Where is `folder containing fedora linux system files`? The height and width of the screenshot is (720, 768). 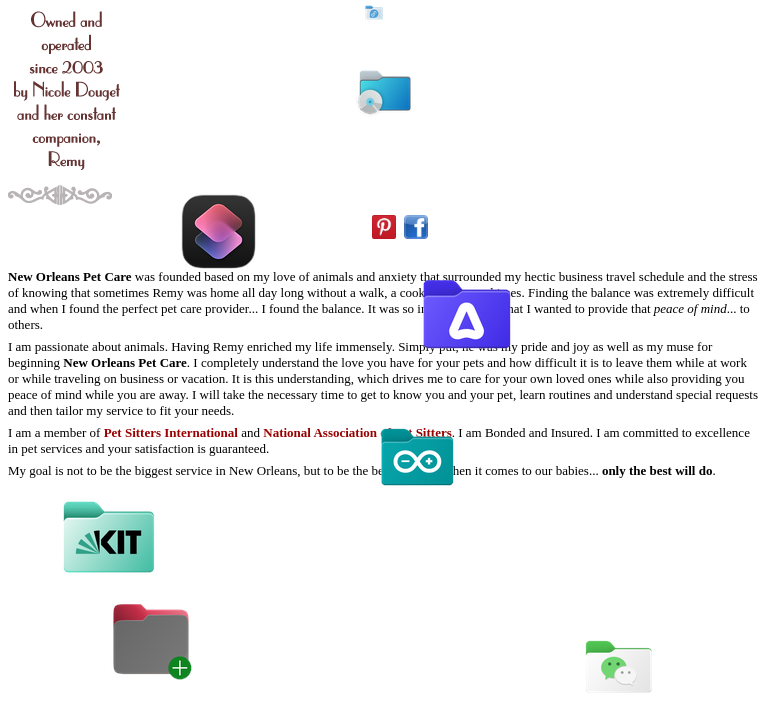 folder containing fedora linux system files is located at coordinates (374, 13).